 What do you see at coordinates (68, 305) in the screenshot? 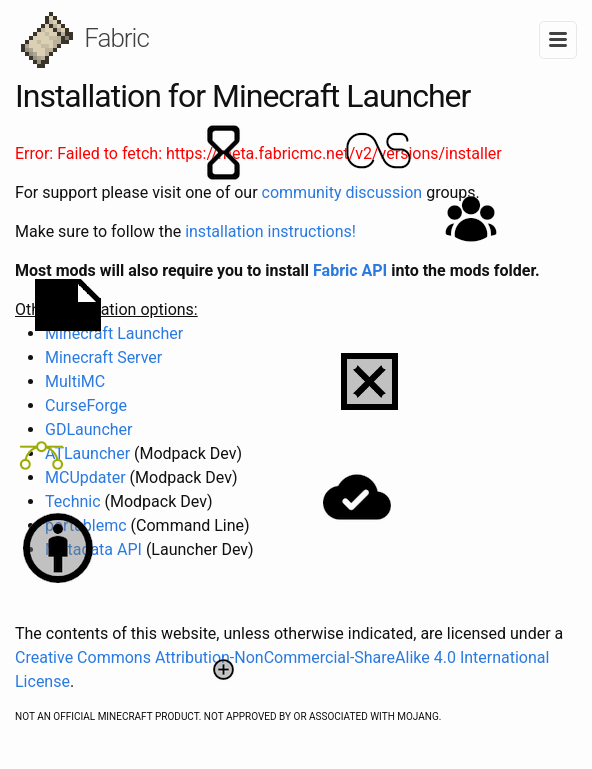
I see `create a new note` at bounding box center [68, 305].